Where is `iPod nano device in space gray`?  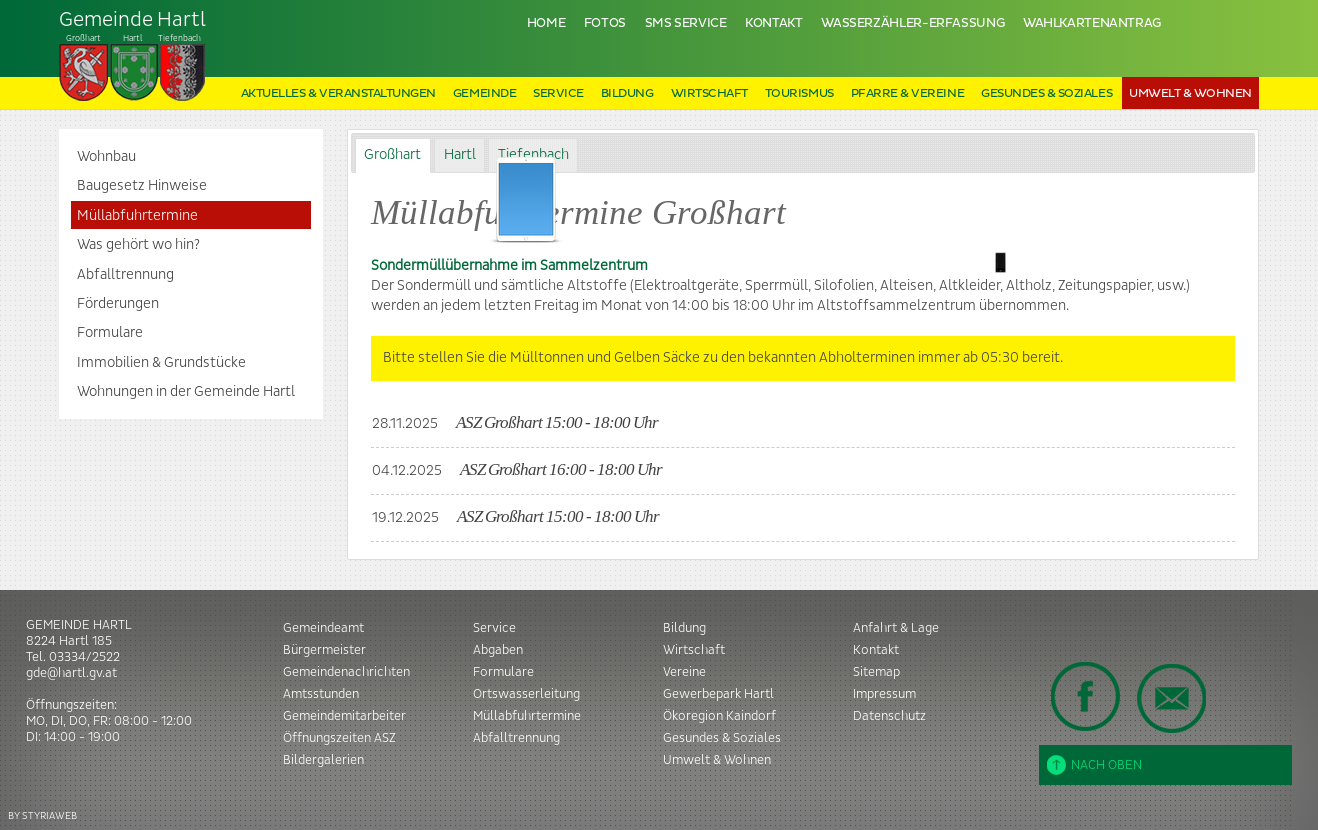 iPod nano device in space gray is located at coordinates (1000, 262).